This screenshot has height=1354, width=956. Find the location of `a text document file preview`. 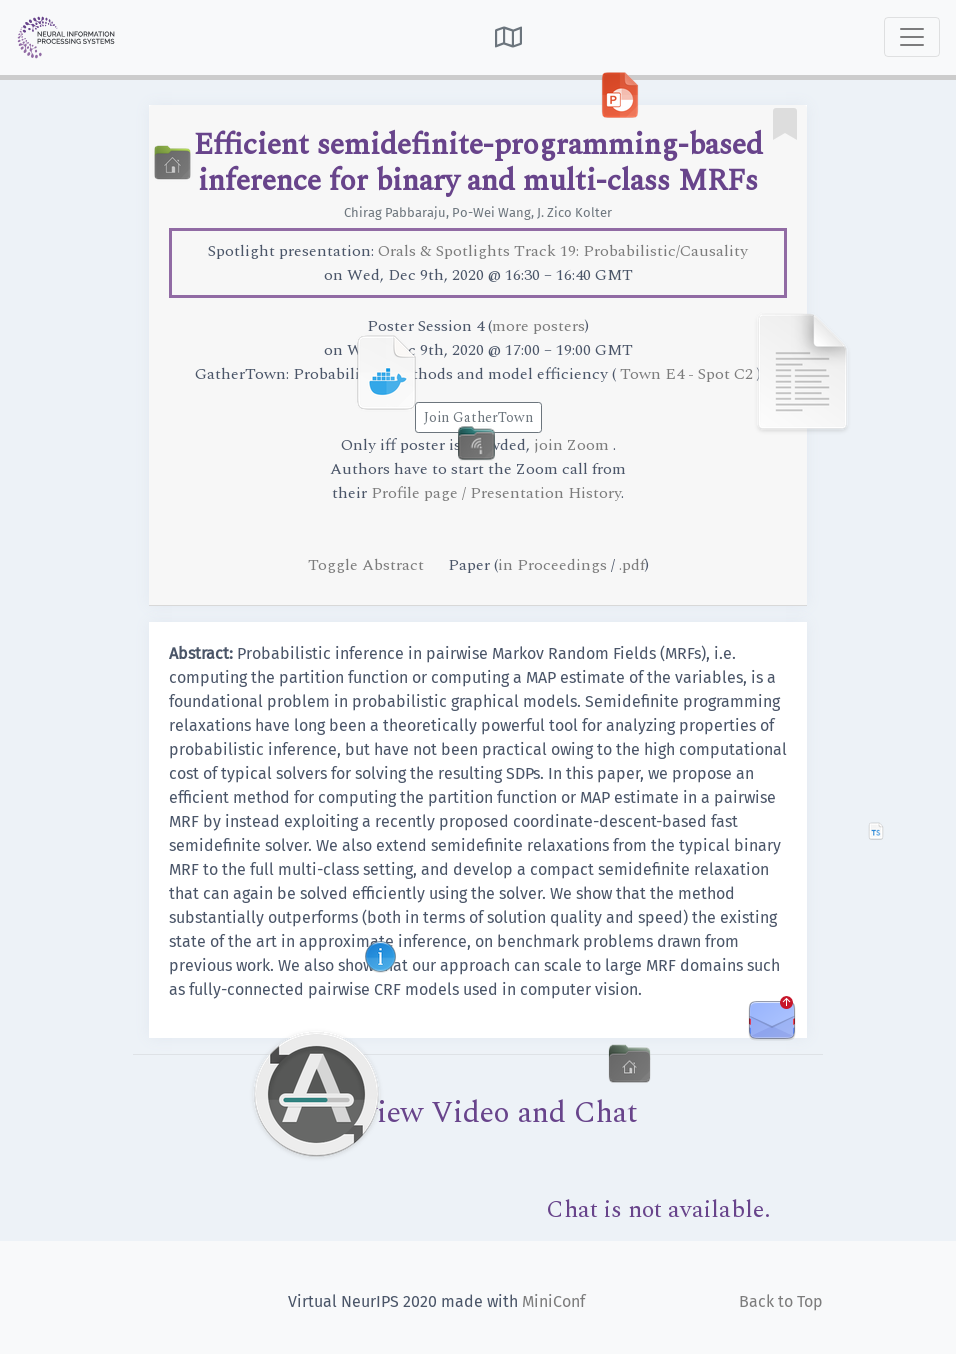

a text document file preview is located at coordinates (802, 373).